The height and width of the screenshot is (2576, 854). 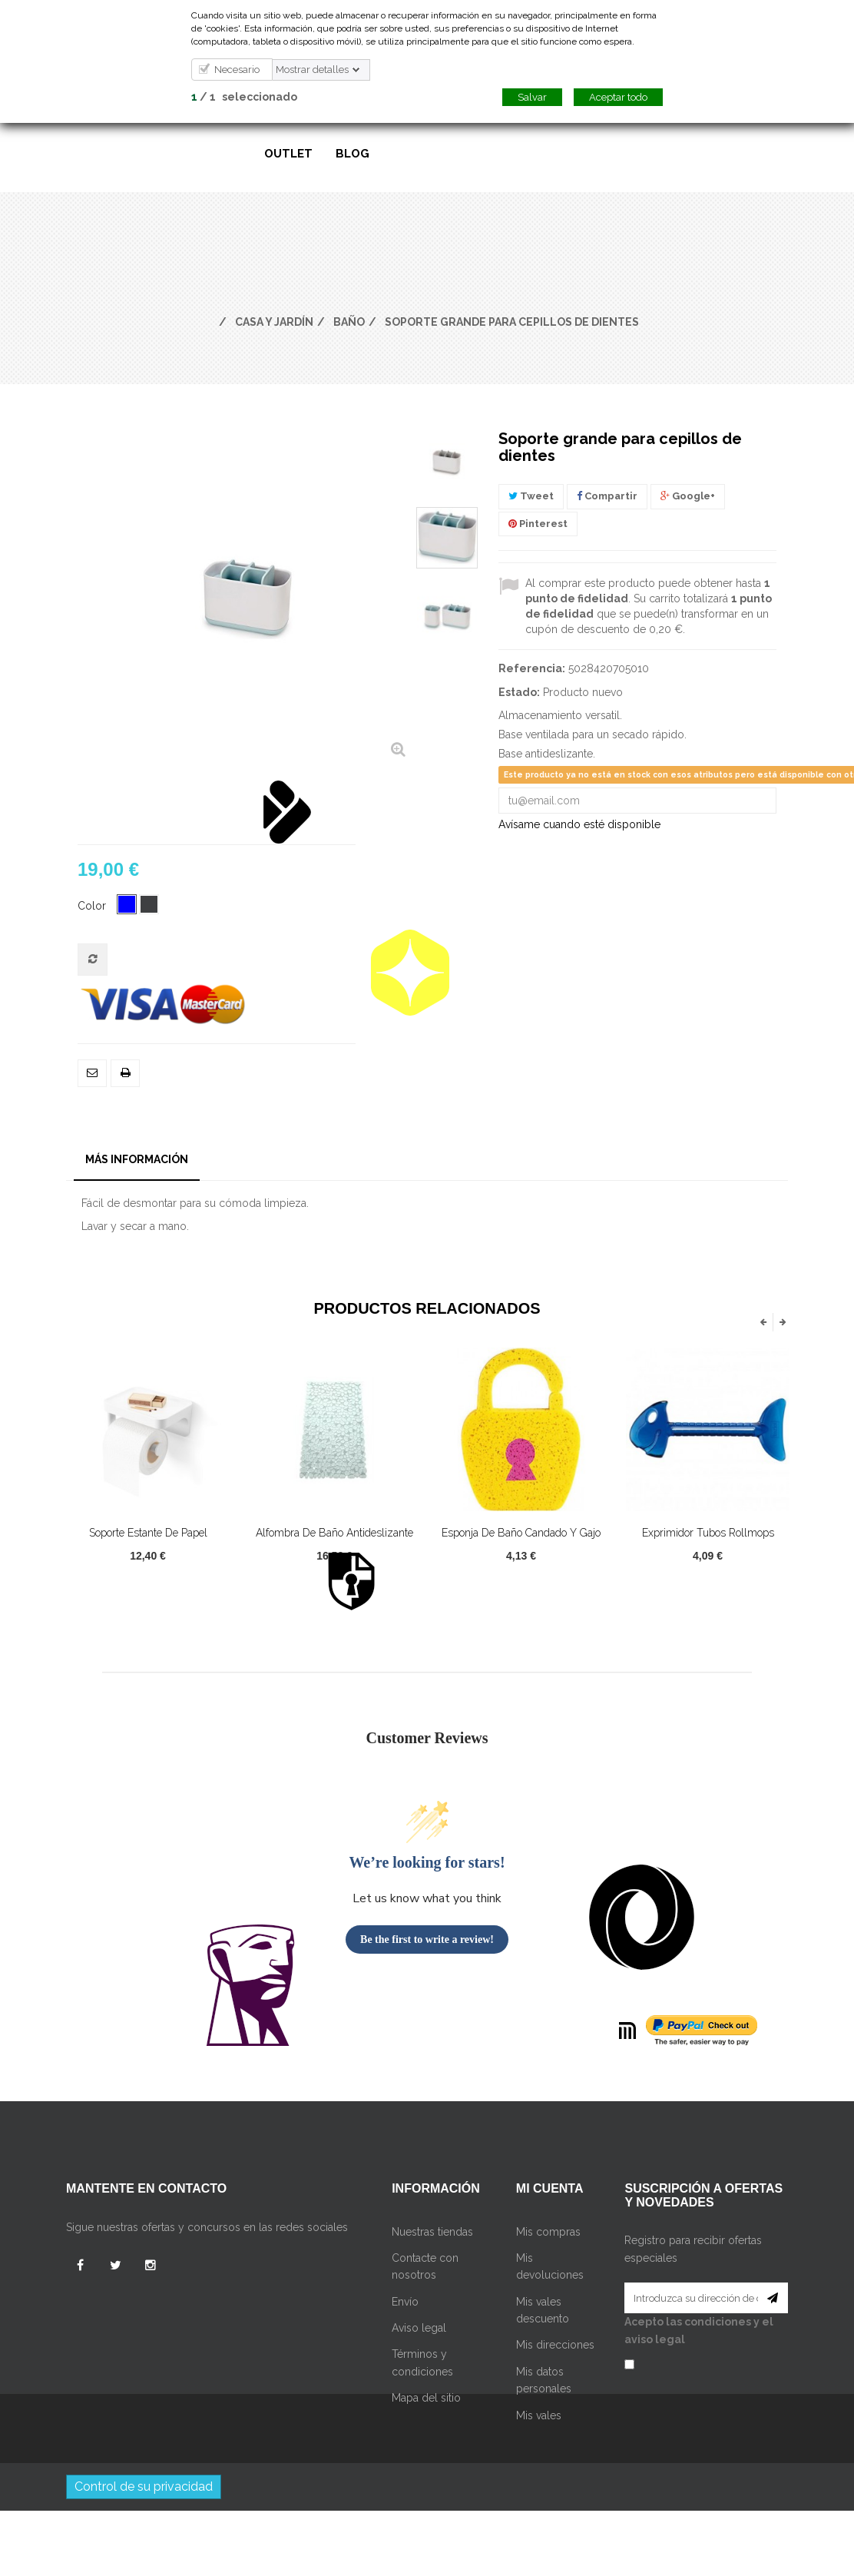 What do you see at coordinates (250, 1985) in the screenshot?
I see `kingston technology company logo` at bounding box center [250, 1985].